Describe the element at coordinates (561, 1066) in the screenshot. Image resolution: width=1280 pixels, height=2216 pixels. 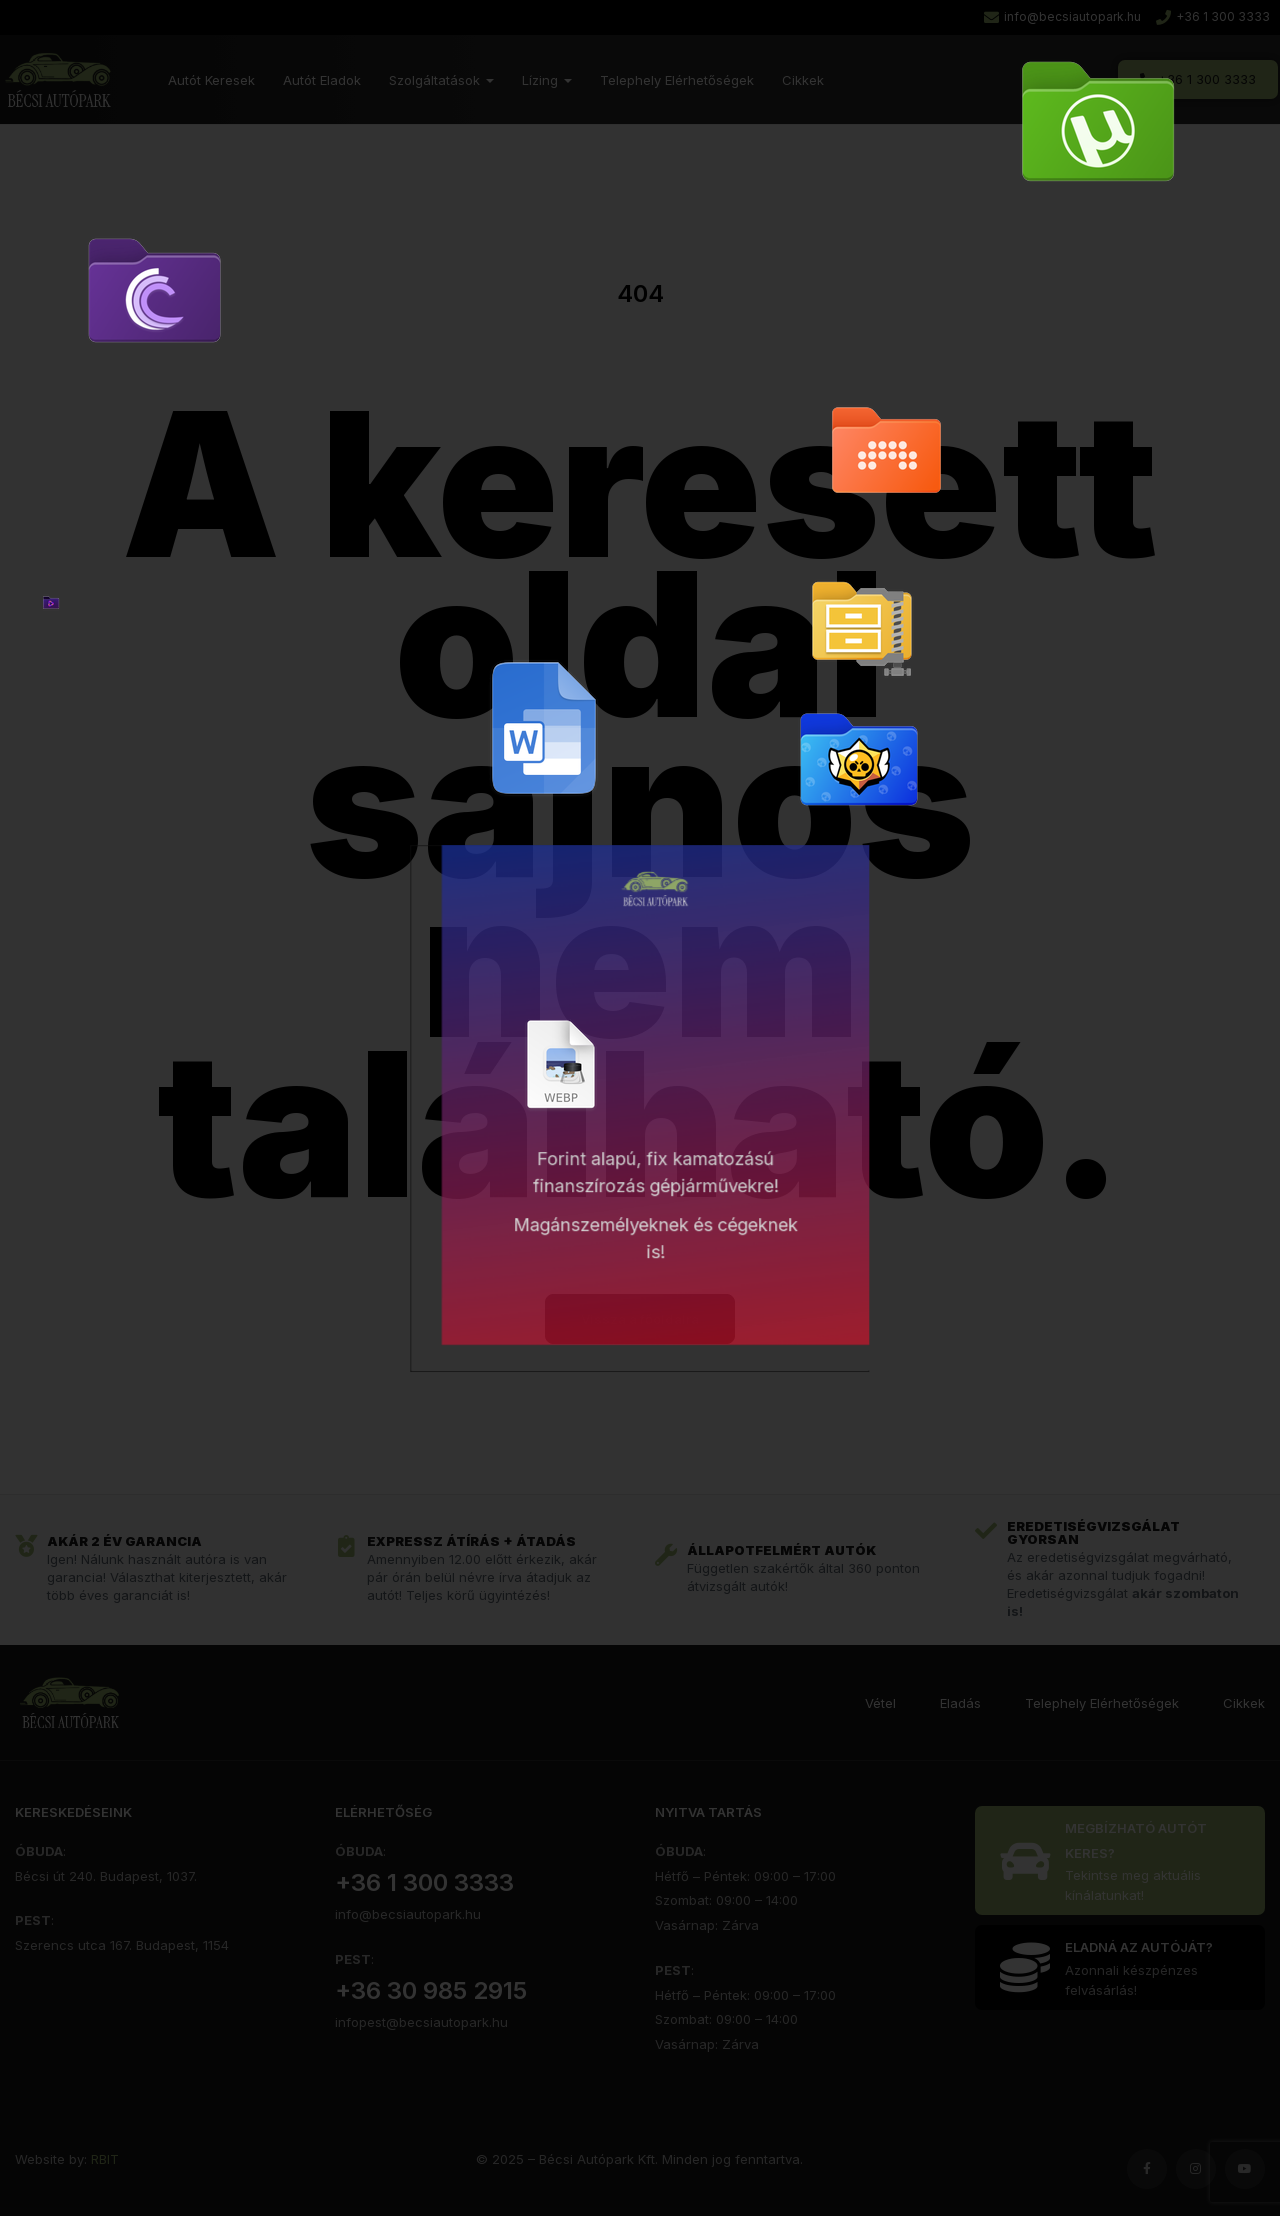
I see `a webp image file` at that location.